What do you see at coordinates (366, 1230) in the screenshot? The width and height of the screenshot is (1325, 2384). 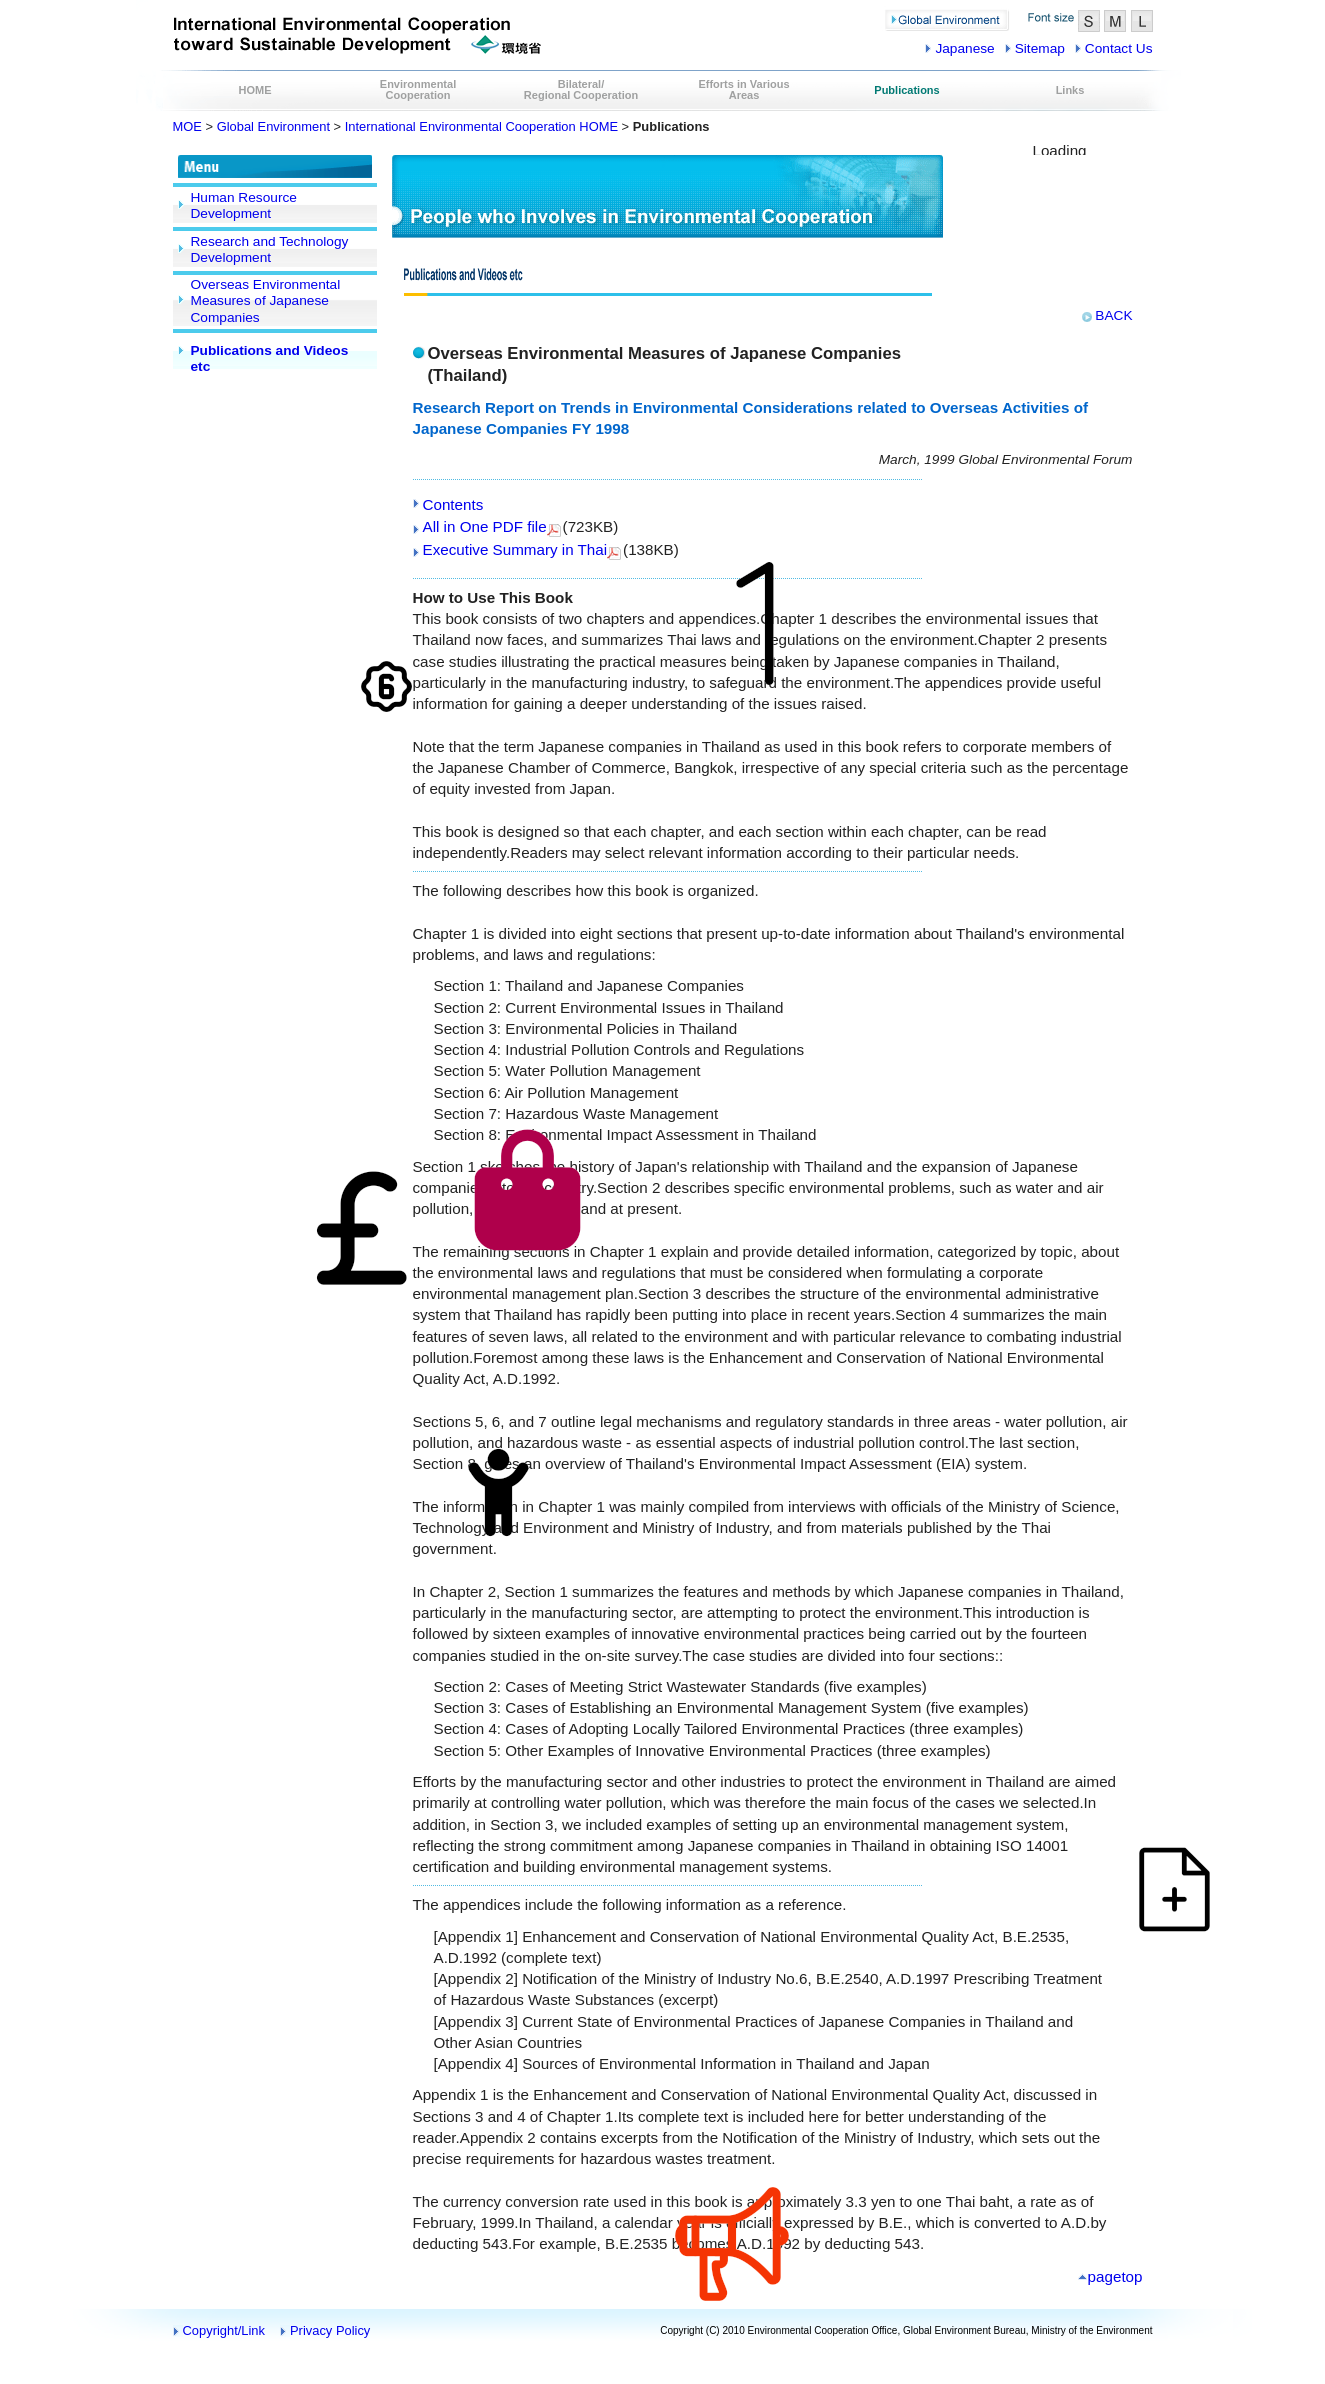 I see `british pound sterling currency symbol` at bounding box center [366, 1230].